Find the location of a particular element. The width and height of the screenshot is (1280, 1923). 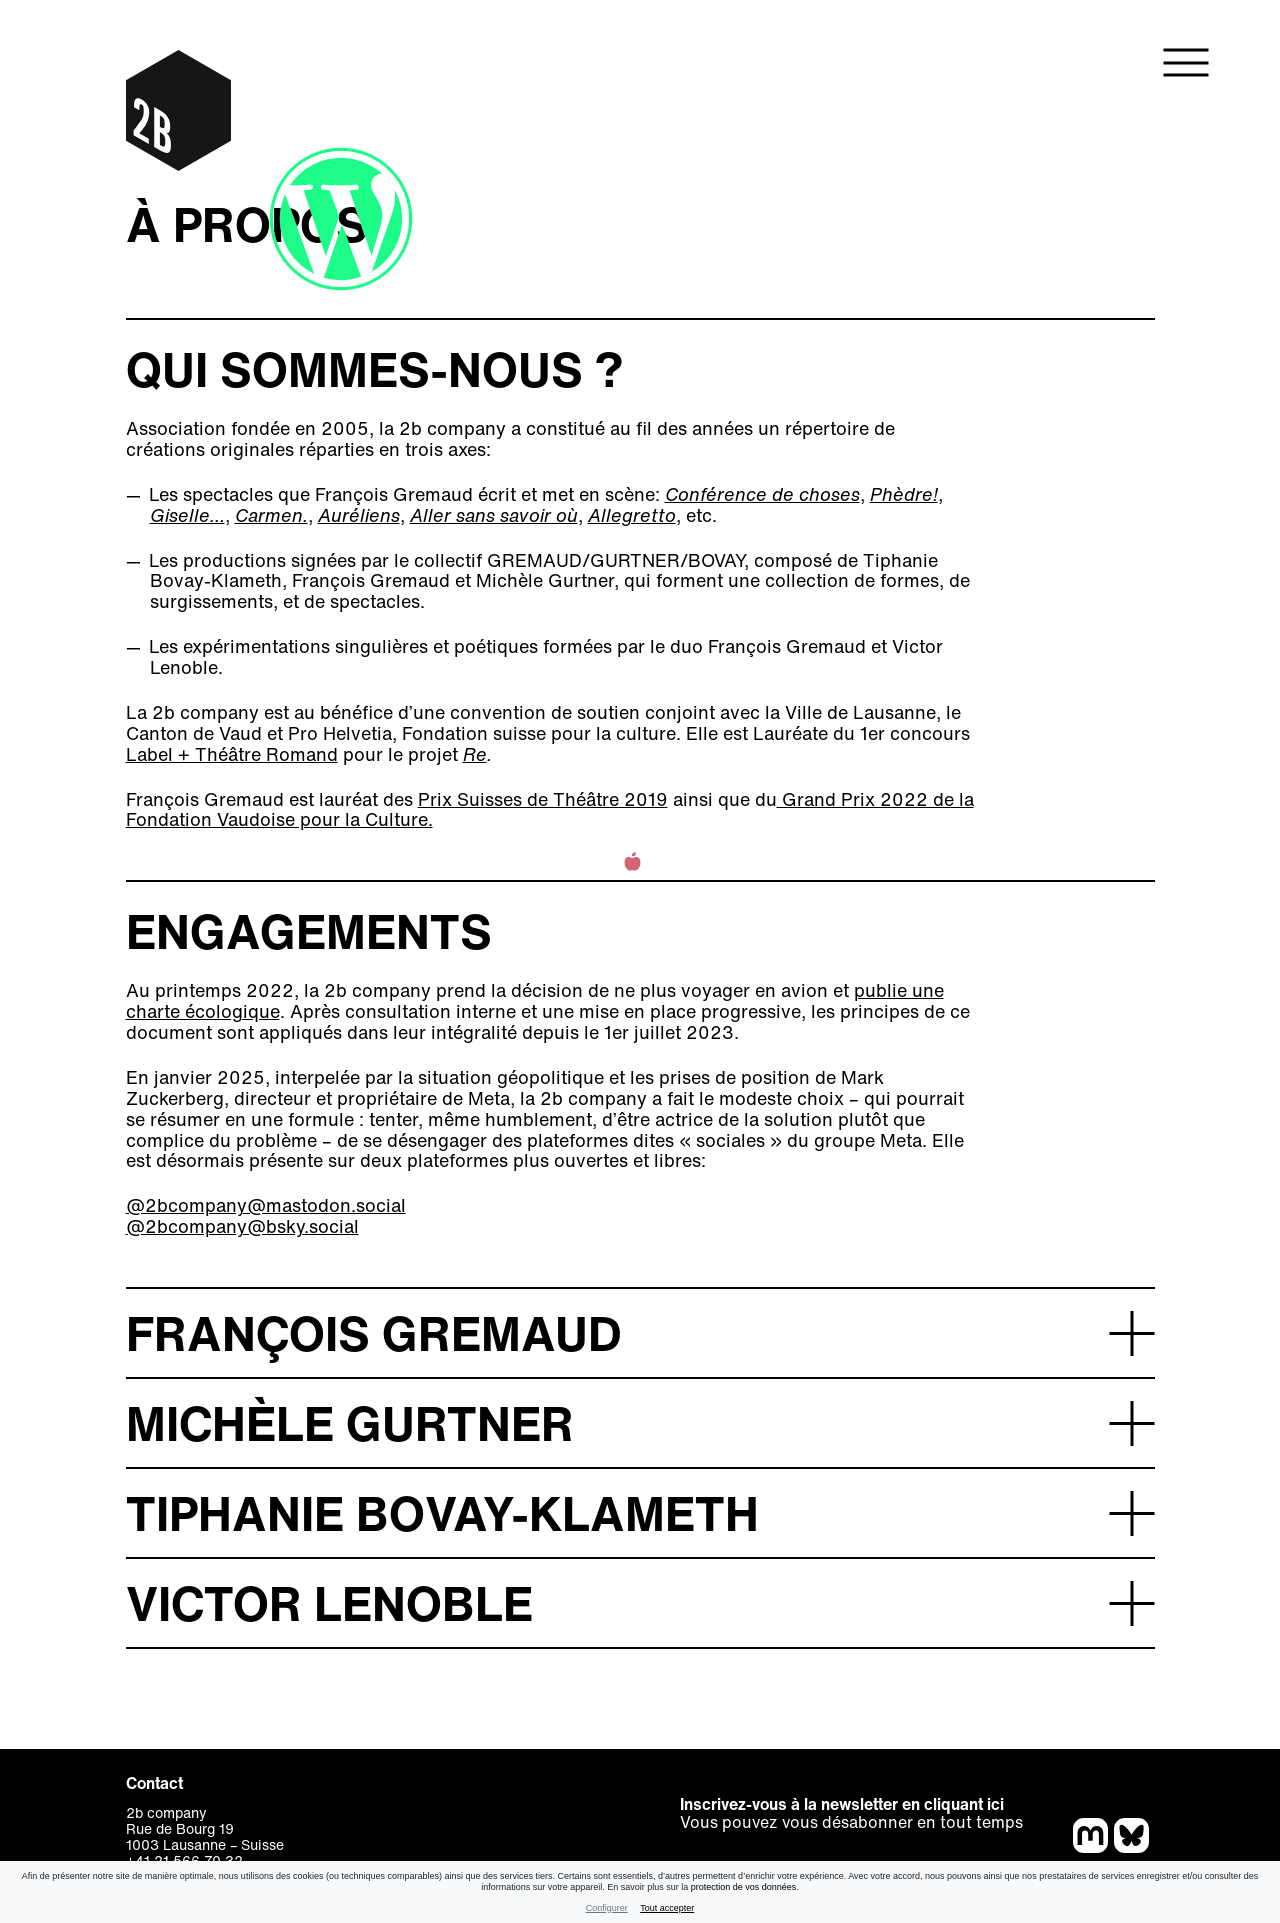

wordpress logo is located at coordinates (341, 219).